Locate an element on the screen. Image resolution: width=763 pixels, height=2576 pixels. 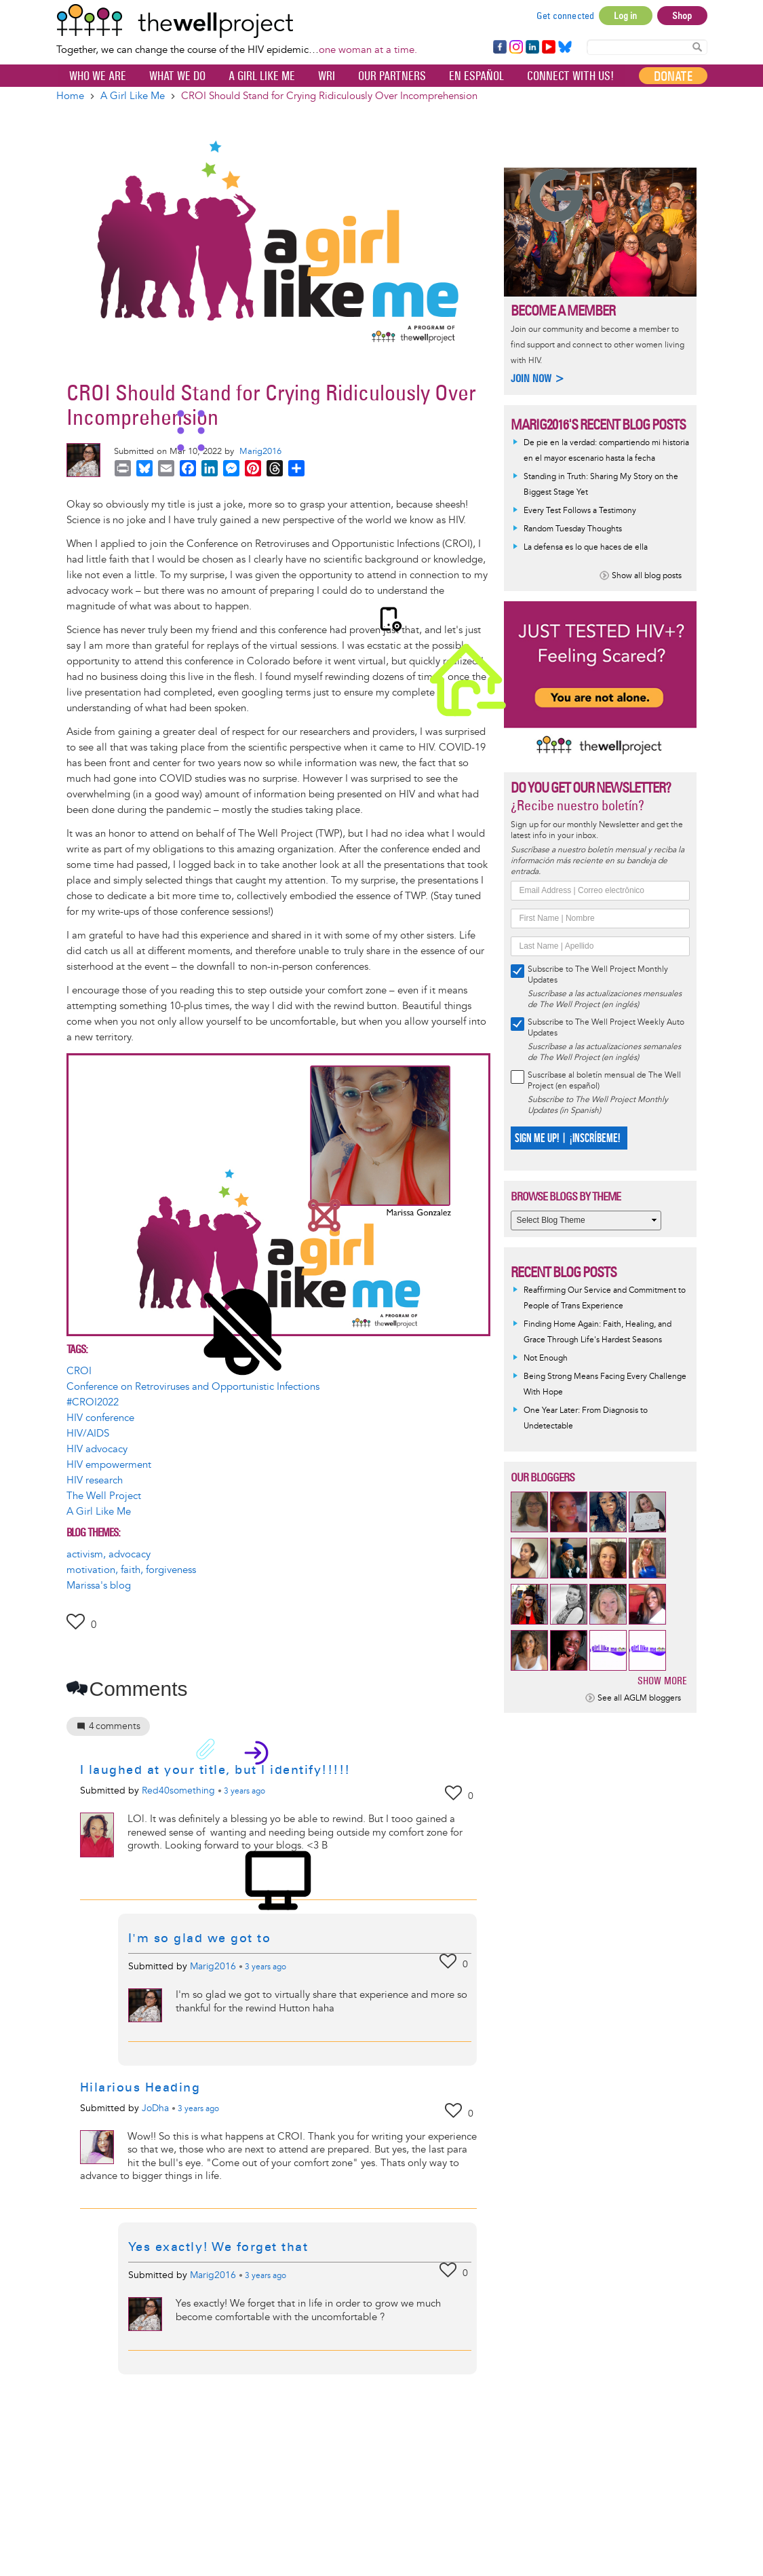
view device location on map is located at coordinates (389, 619).